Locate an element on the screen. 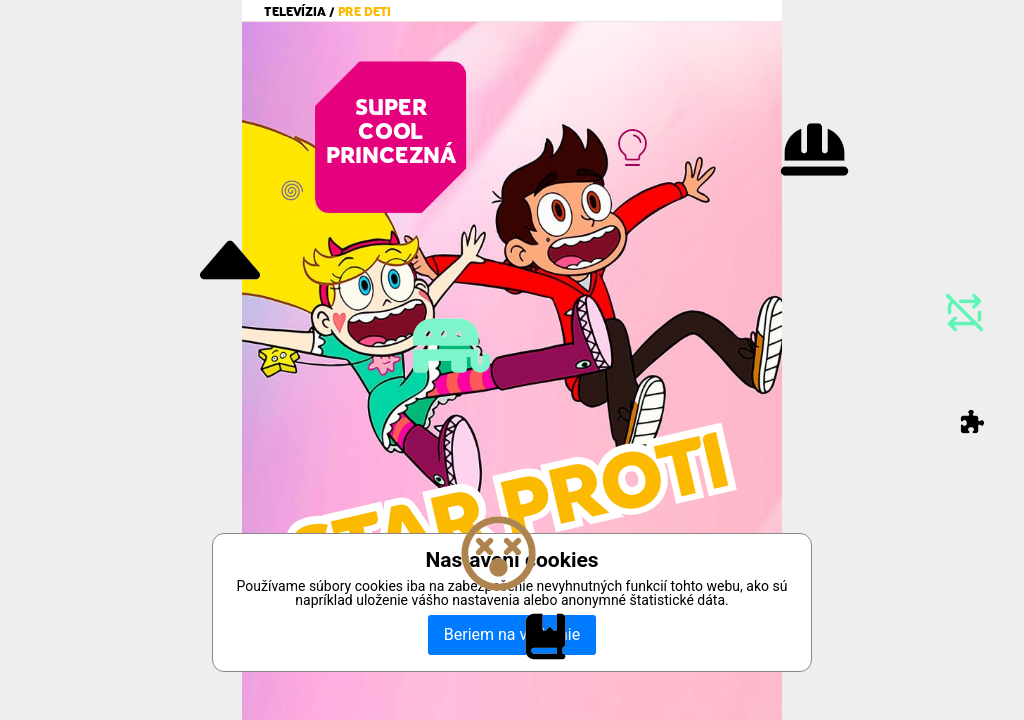 This screenshot has height=720, width=1024. access construction or worksite safety settings is located at coordinates (814, 149).